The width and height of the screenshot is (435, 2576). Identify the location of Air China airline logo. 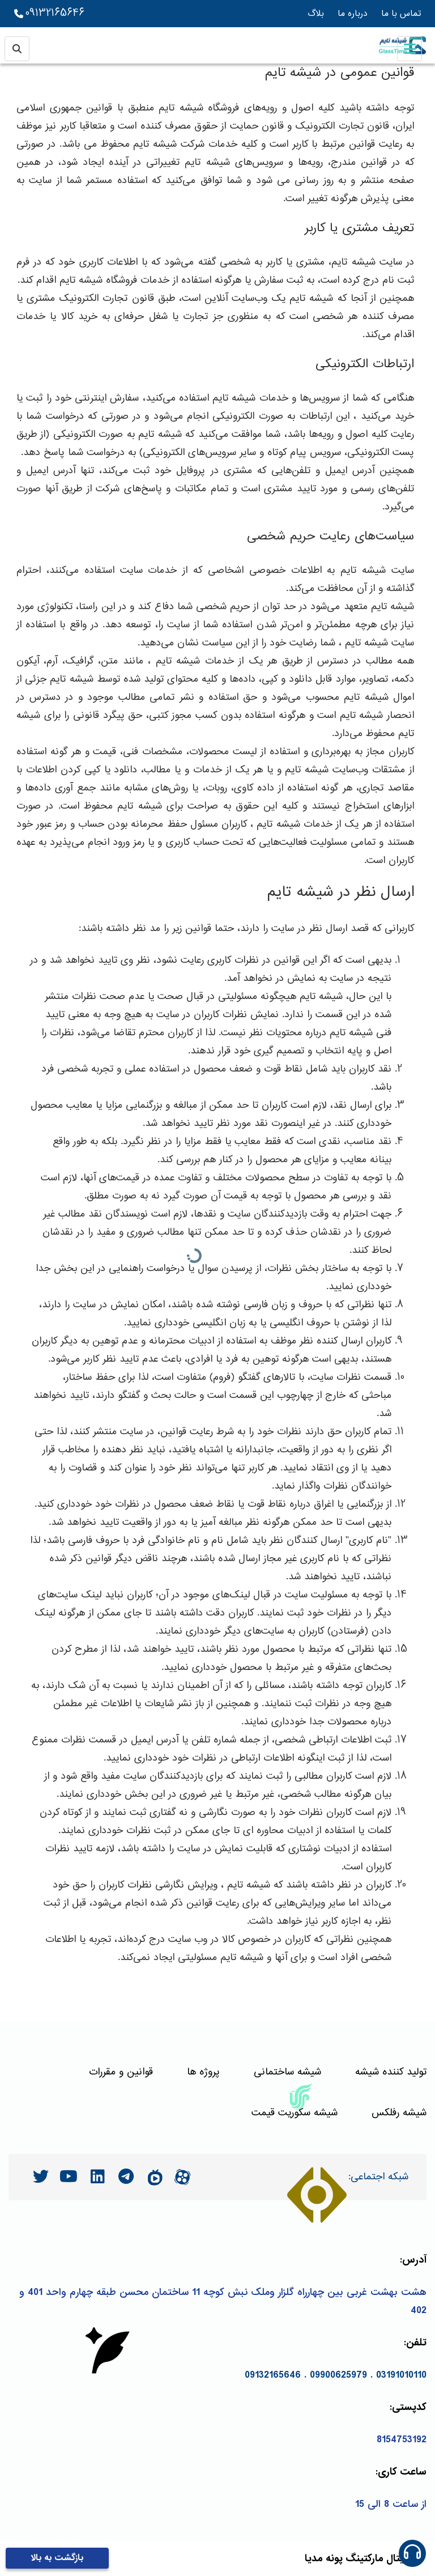
(300, 2096).